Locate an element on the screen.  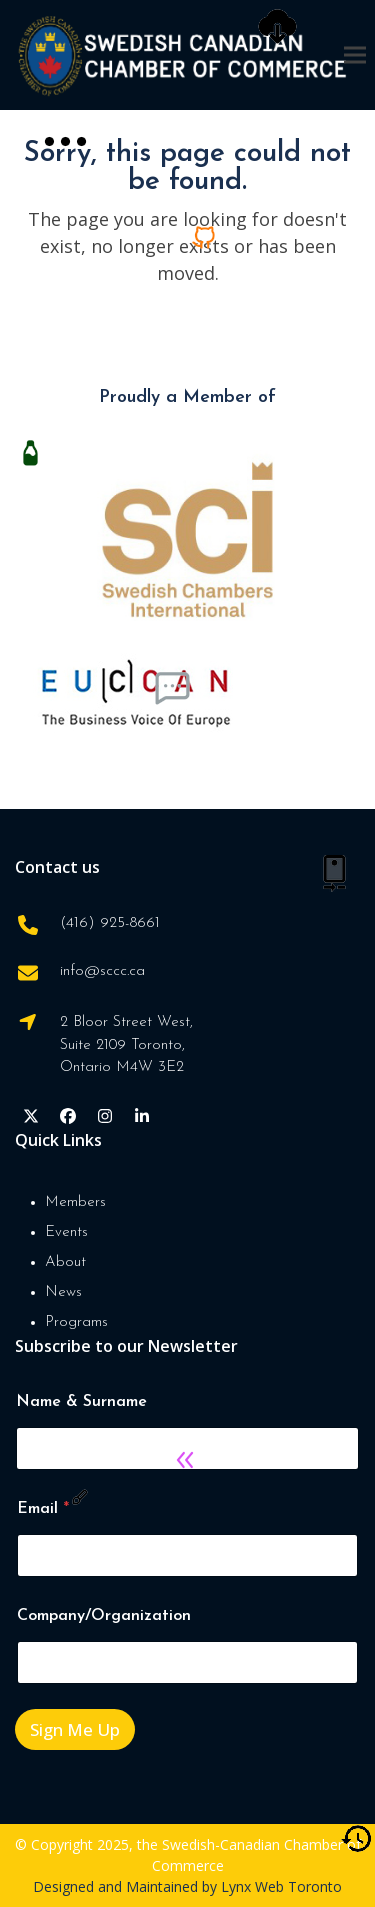
switch to rear camera is located at coordinates (334, 873).